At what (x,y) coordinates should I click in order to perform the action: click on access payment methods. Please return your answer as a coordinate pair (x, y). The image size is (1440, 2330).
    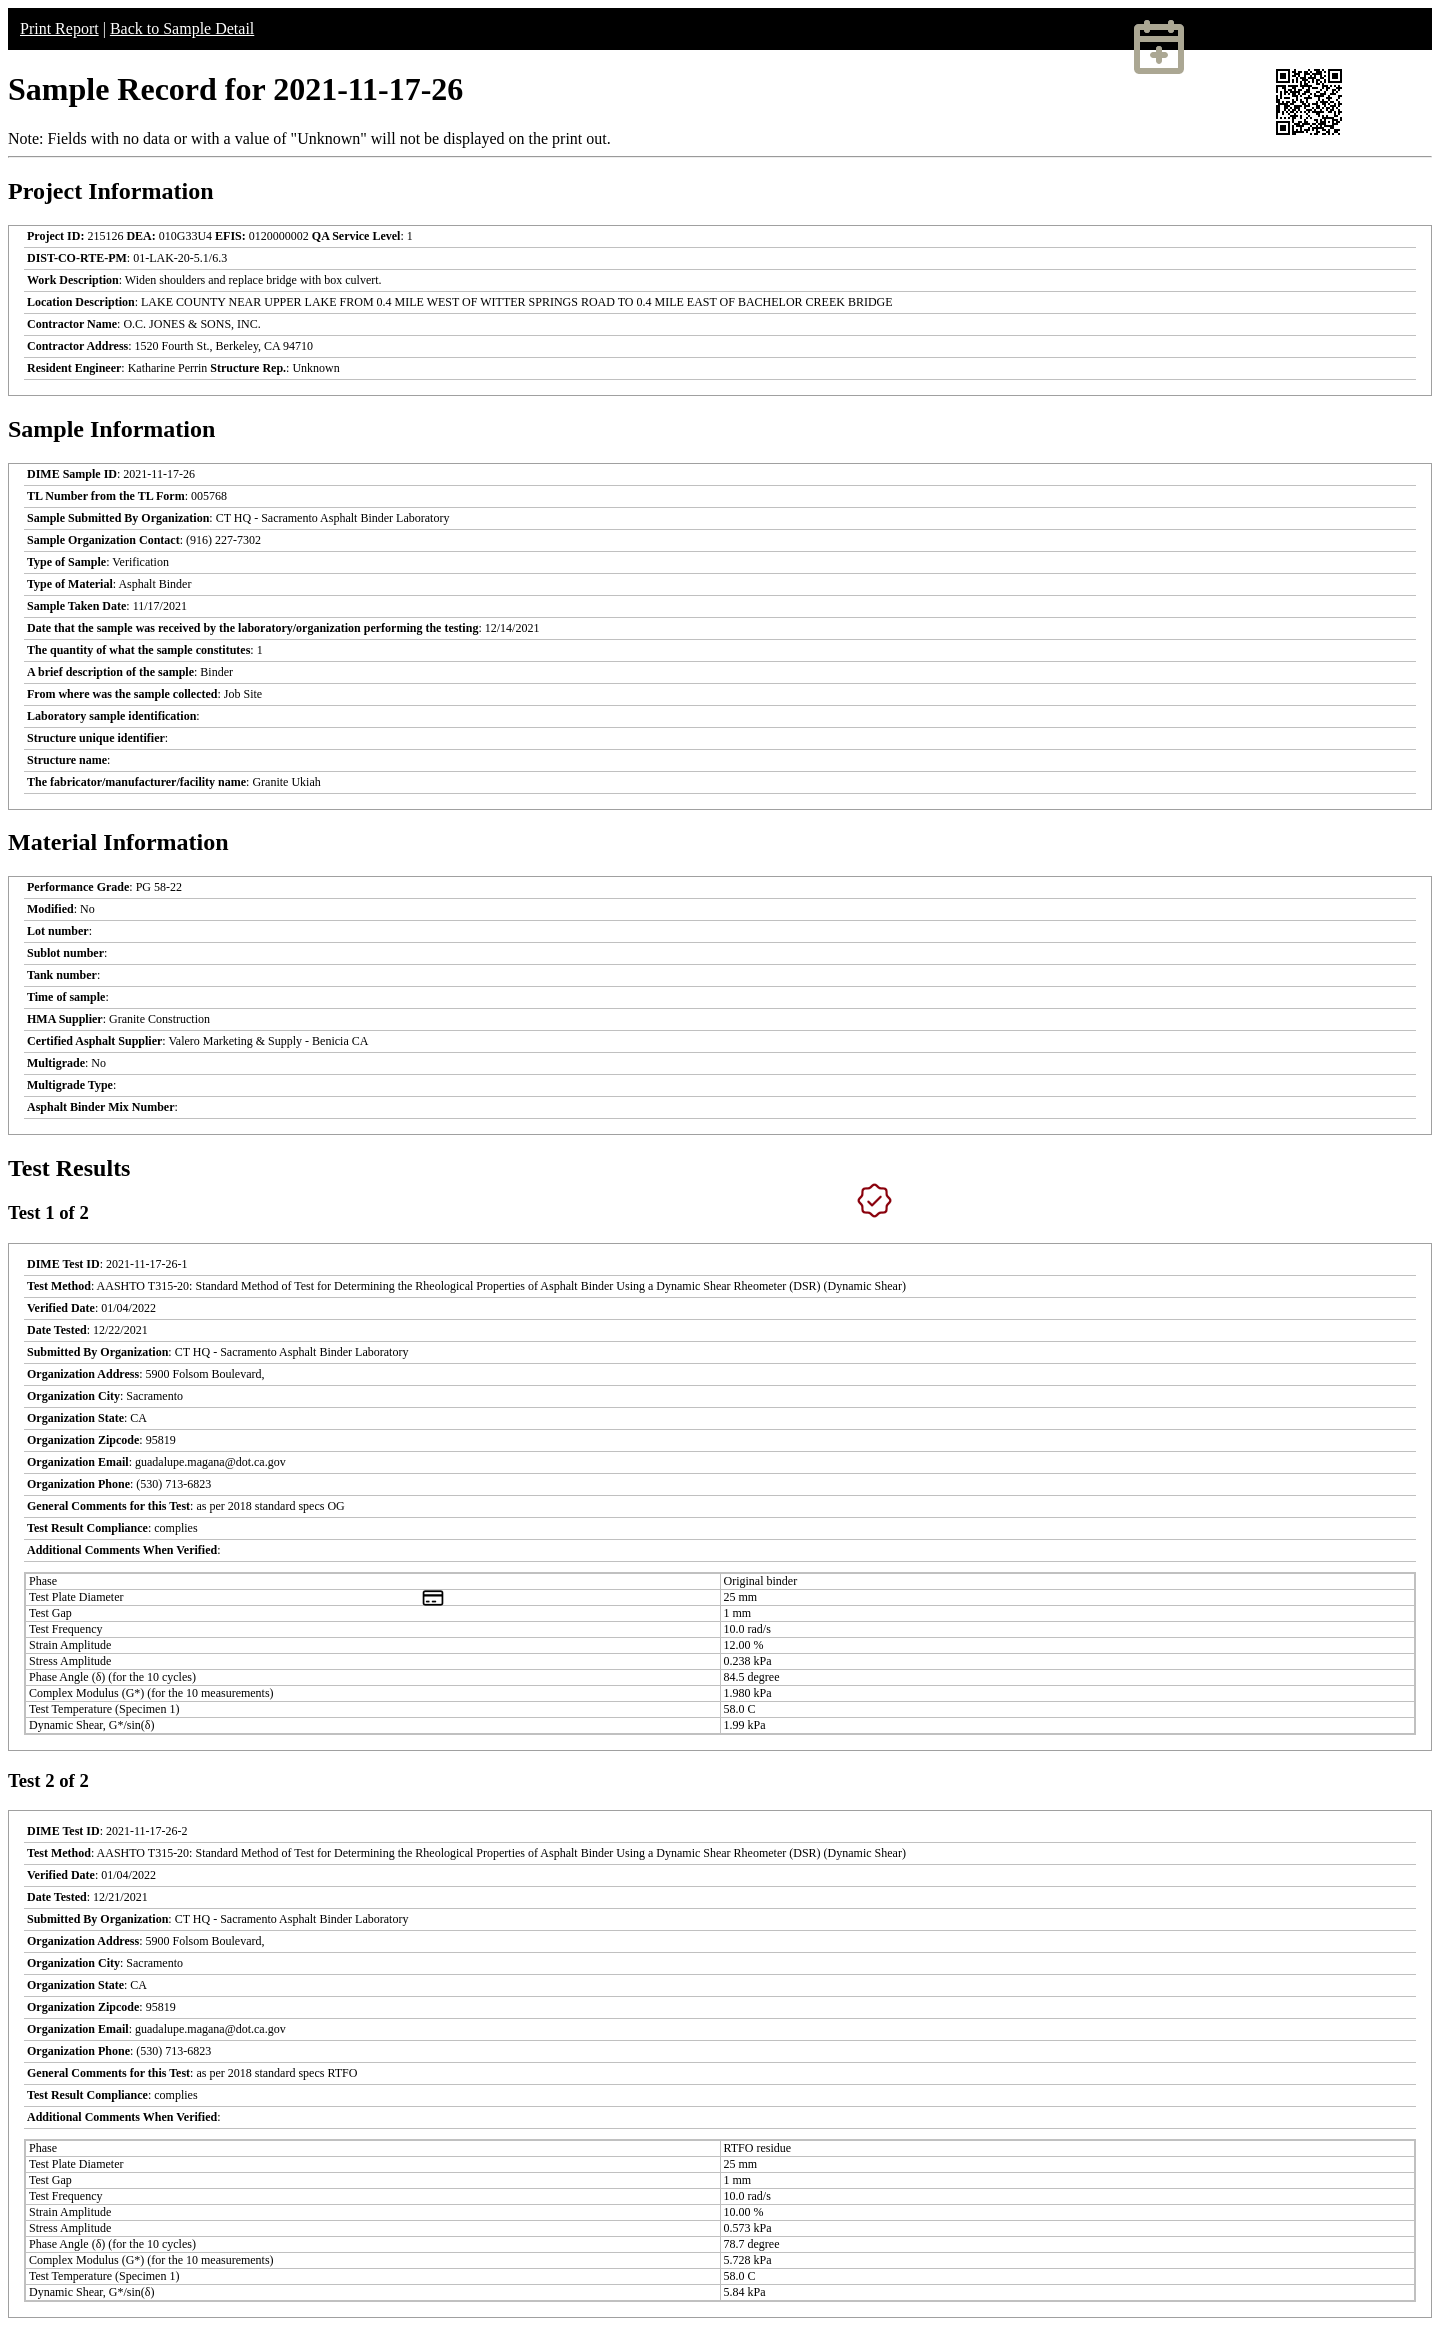
    Looking at the image, I should click on (433, 1598).